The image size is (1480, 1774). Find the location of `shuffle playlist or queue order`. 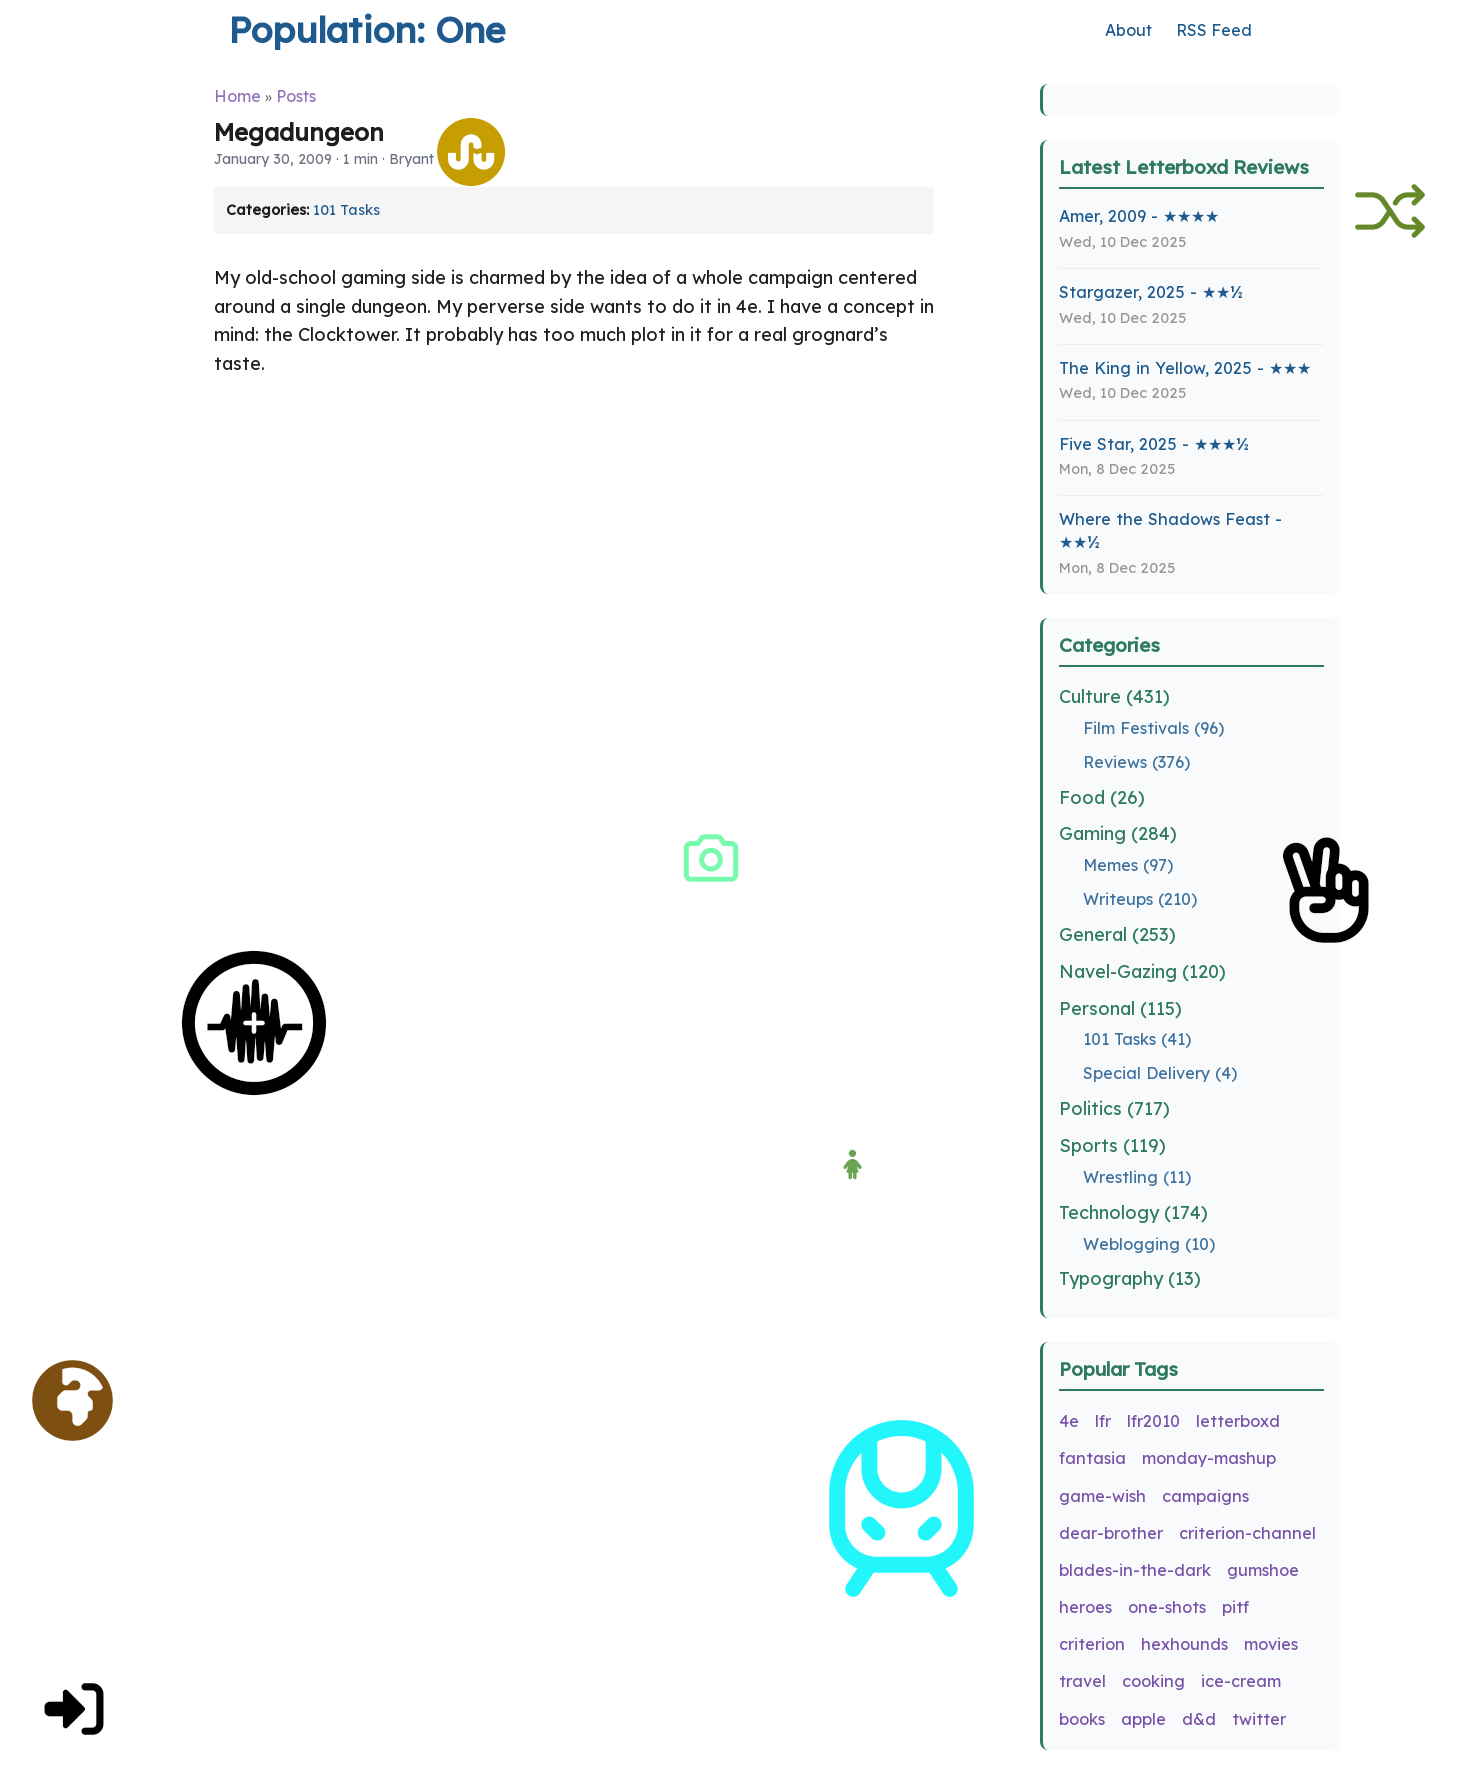

shuffle playlist or queue order is located at coordinates (1390, 211).